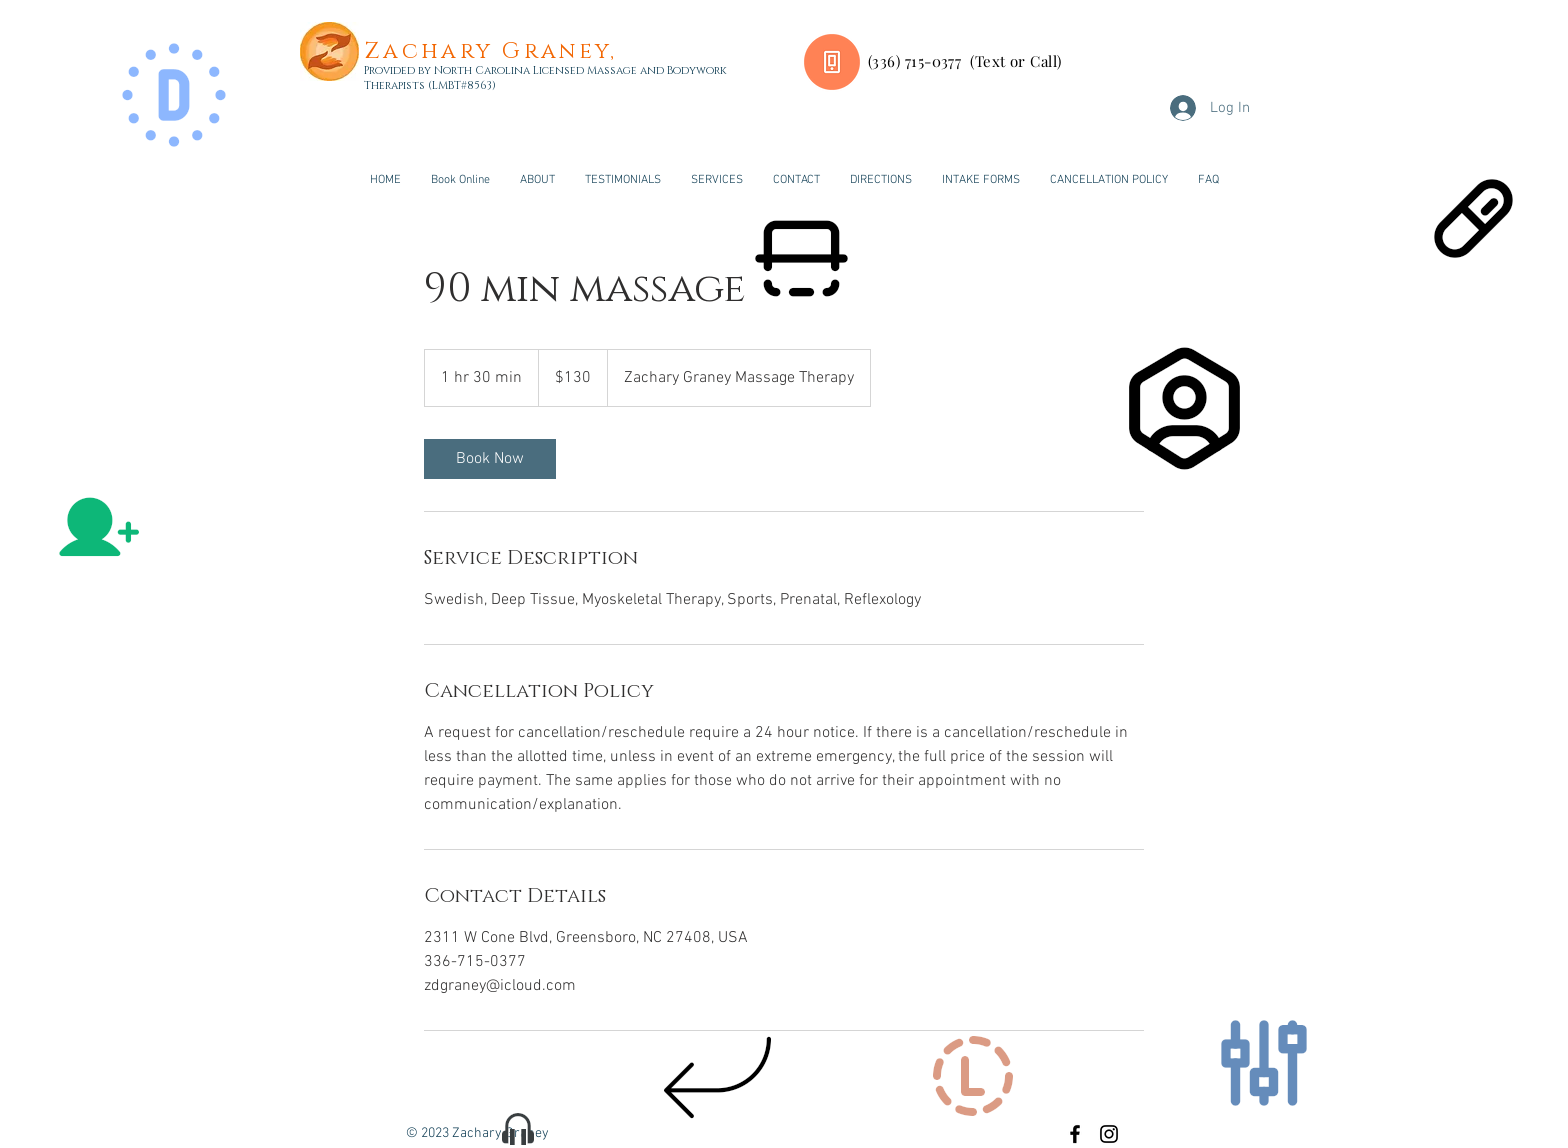  Describe the element at coordinates (973, 1076) in the screenshot. I see `indicates a loading or in-progress state` at that location.